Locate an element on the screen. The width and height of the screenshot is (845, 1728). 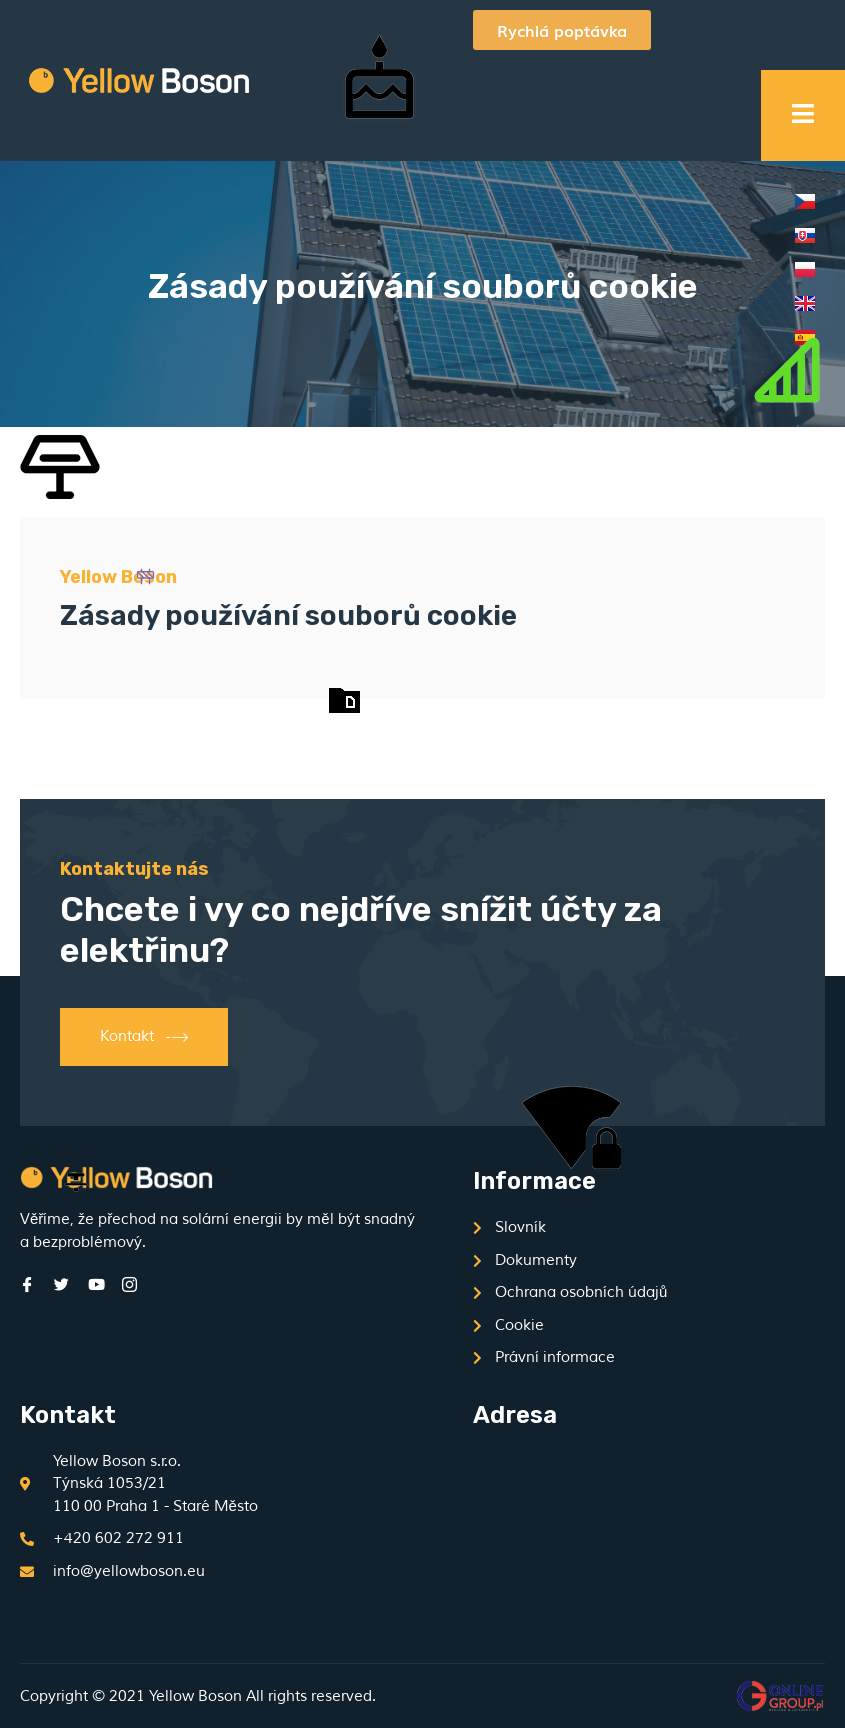
indicates full cellular signal strength is located at coordinates (787, 370).